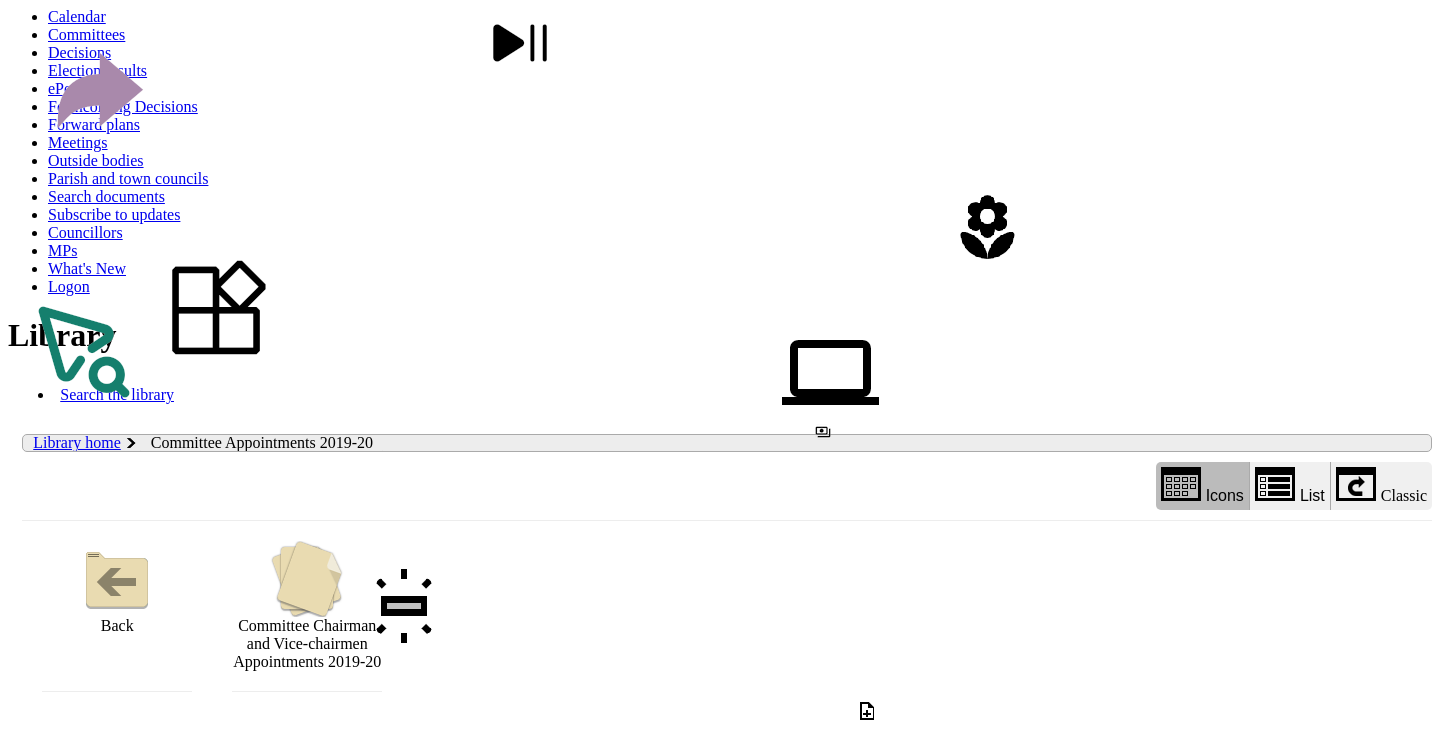 The image size is (1440, 738). Describe the element at coordinates (987, 228) in the screenshot. I see `find nearby florists or flower shops` at that location.